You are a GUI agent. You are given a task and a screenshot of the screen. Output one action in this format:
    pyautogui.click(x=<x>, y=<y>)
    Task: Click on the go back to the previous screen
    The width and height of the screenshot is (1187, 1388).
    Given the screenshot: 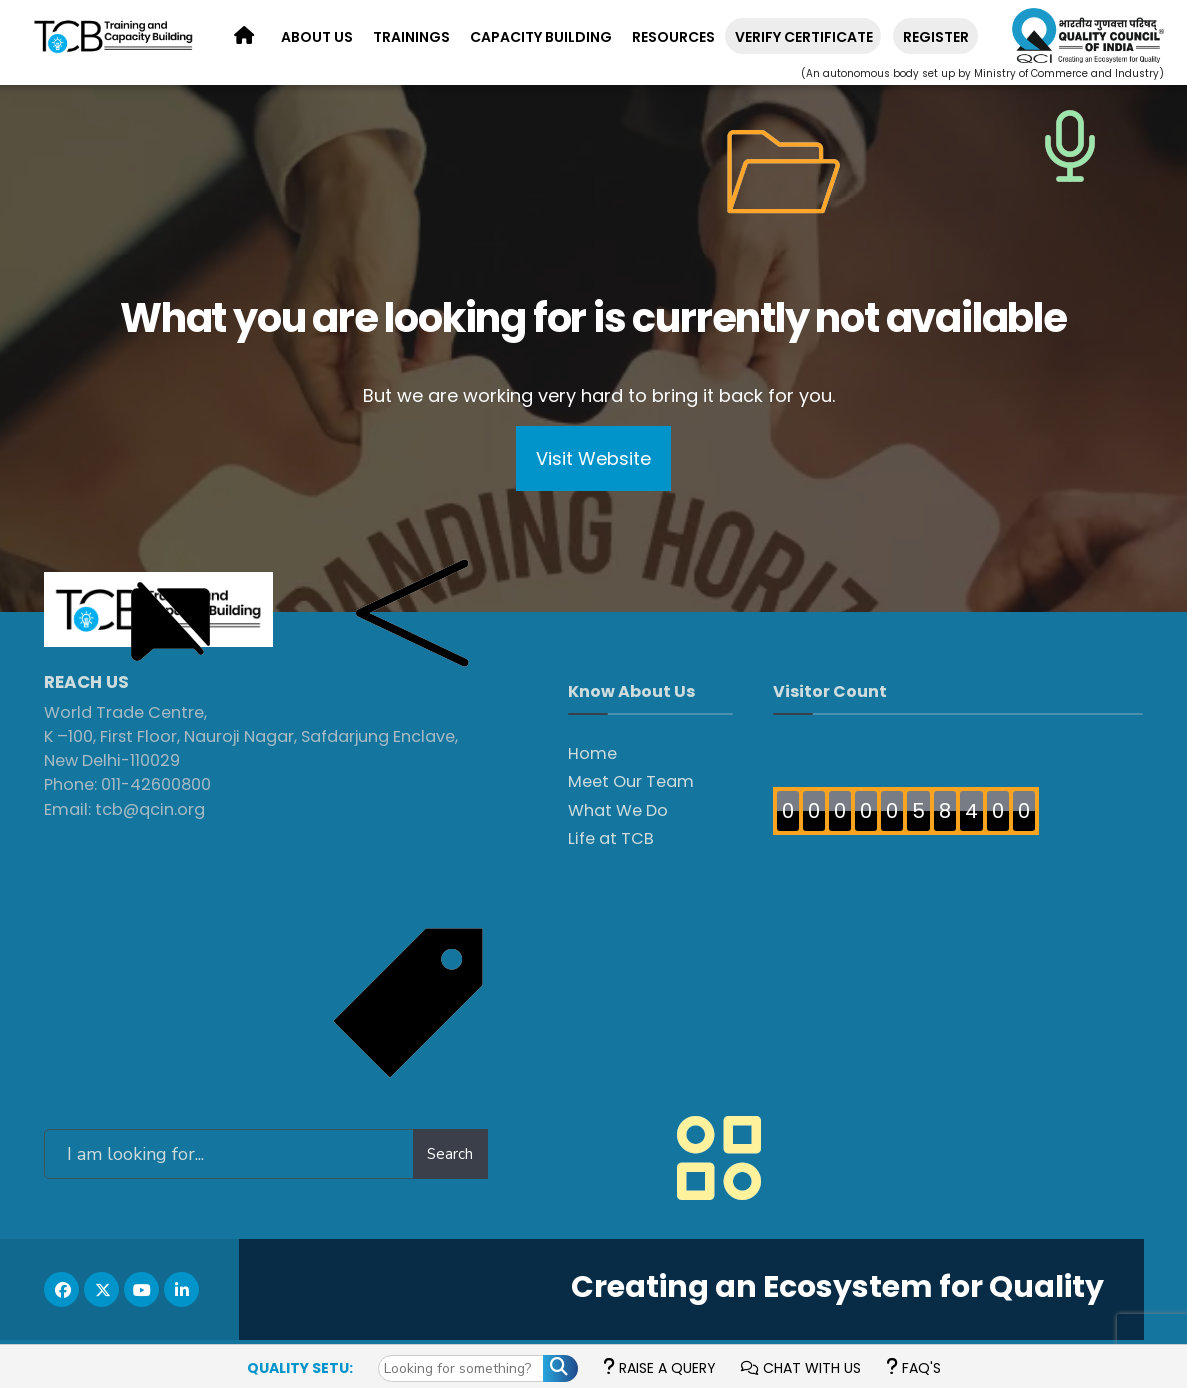 What is the action you would take?
    pyautogui.click(x=415, y=613)
    